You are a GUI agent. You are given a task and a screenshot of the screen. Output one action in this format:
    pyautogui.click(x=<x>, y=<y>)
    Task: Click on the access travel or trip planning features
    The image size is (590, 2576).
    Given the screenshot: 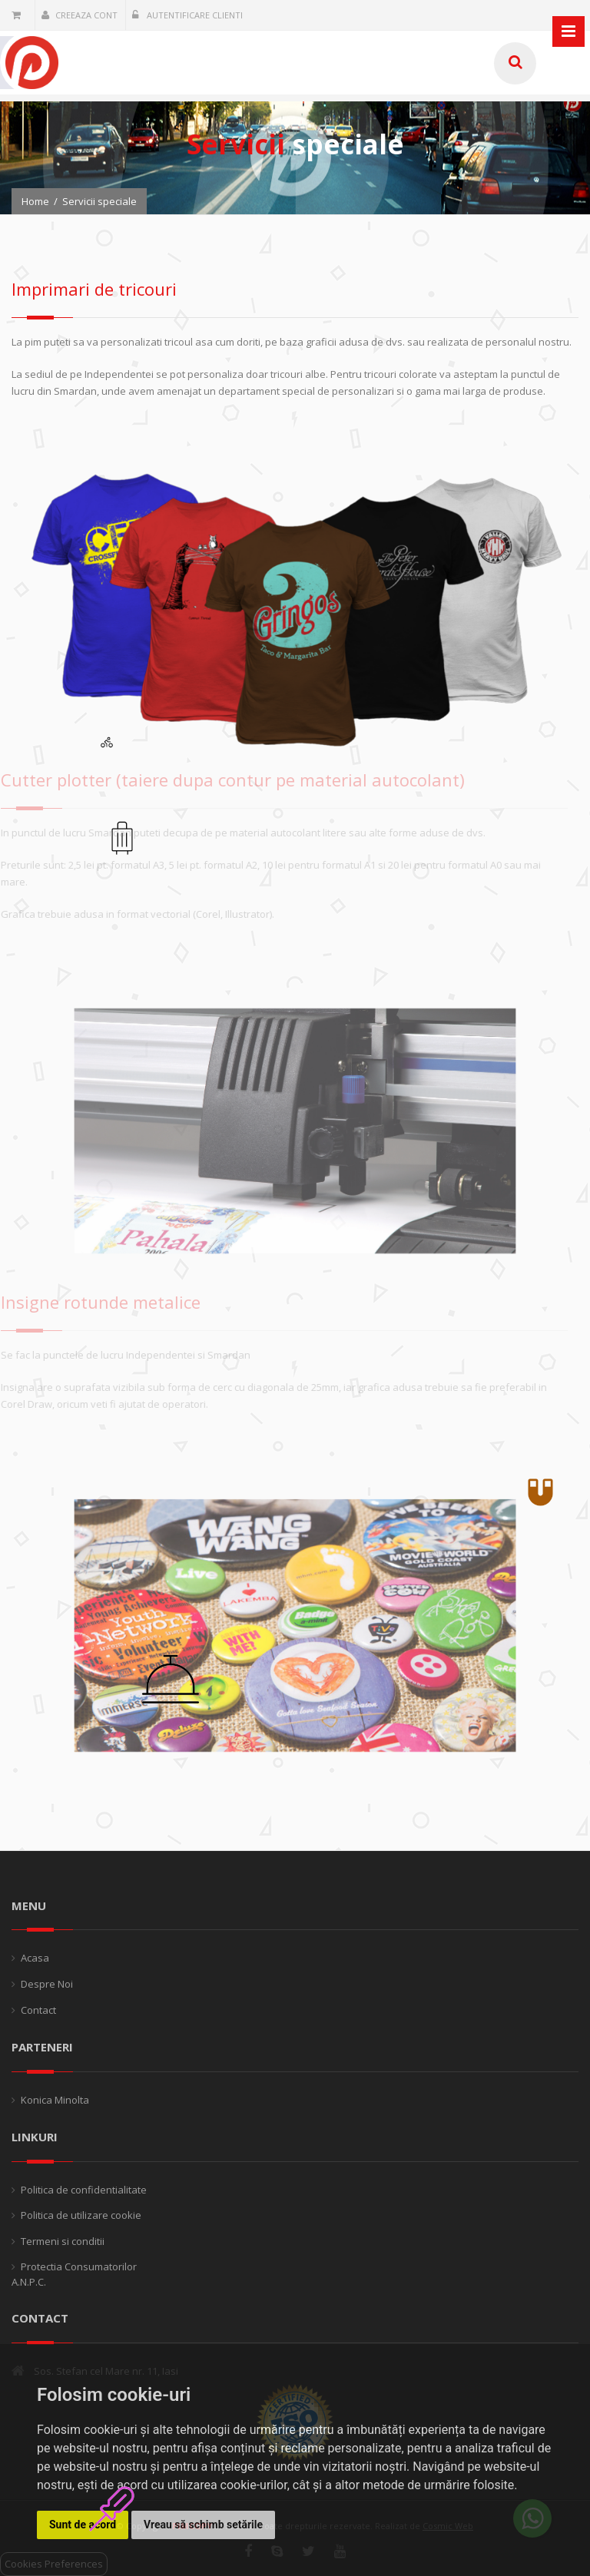 What is the action you would take?
    pyautogui.click(x=122, y=839)
    